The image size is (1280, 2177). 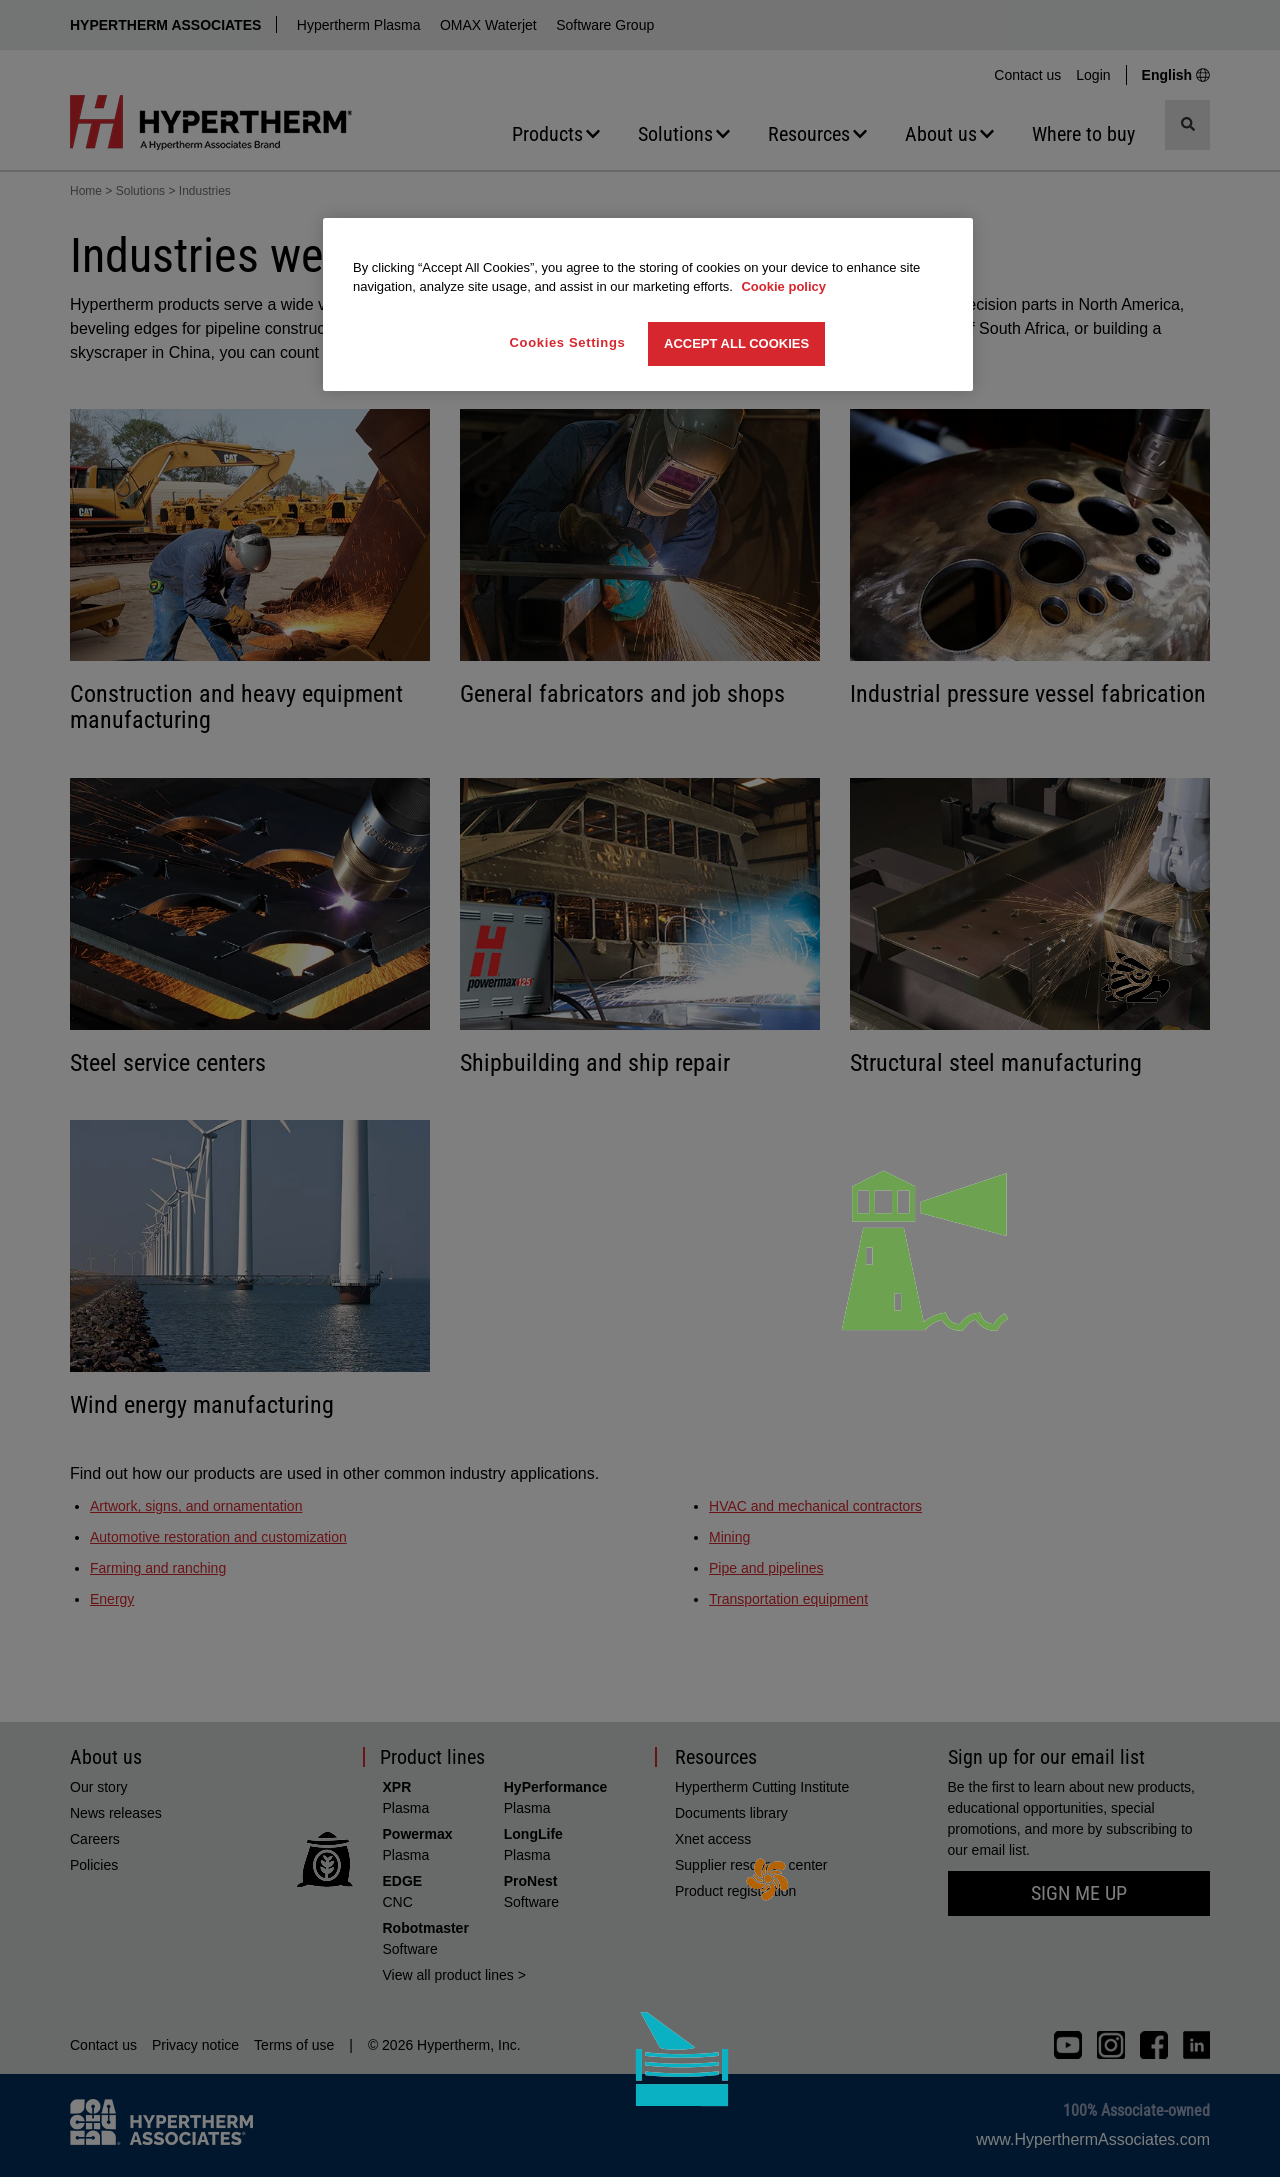 What do you see at coordinates (682, 2060) in the screenshot?
I see `access boxing or fighting game mode` at bounding box center [682, 2060].